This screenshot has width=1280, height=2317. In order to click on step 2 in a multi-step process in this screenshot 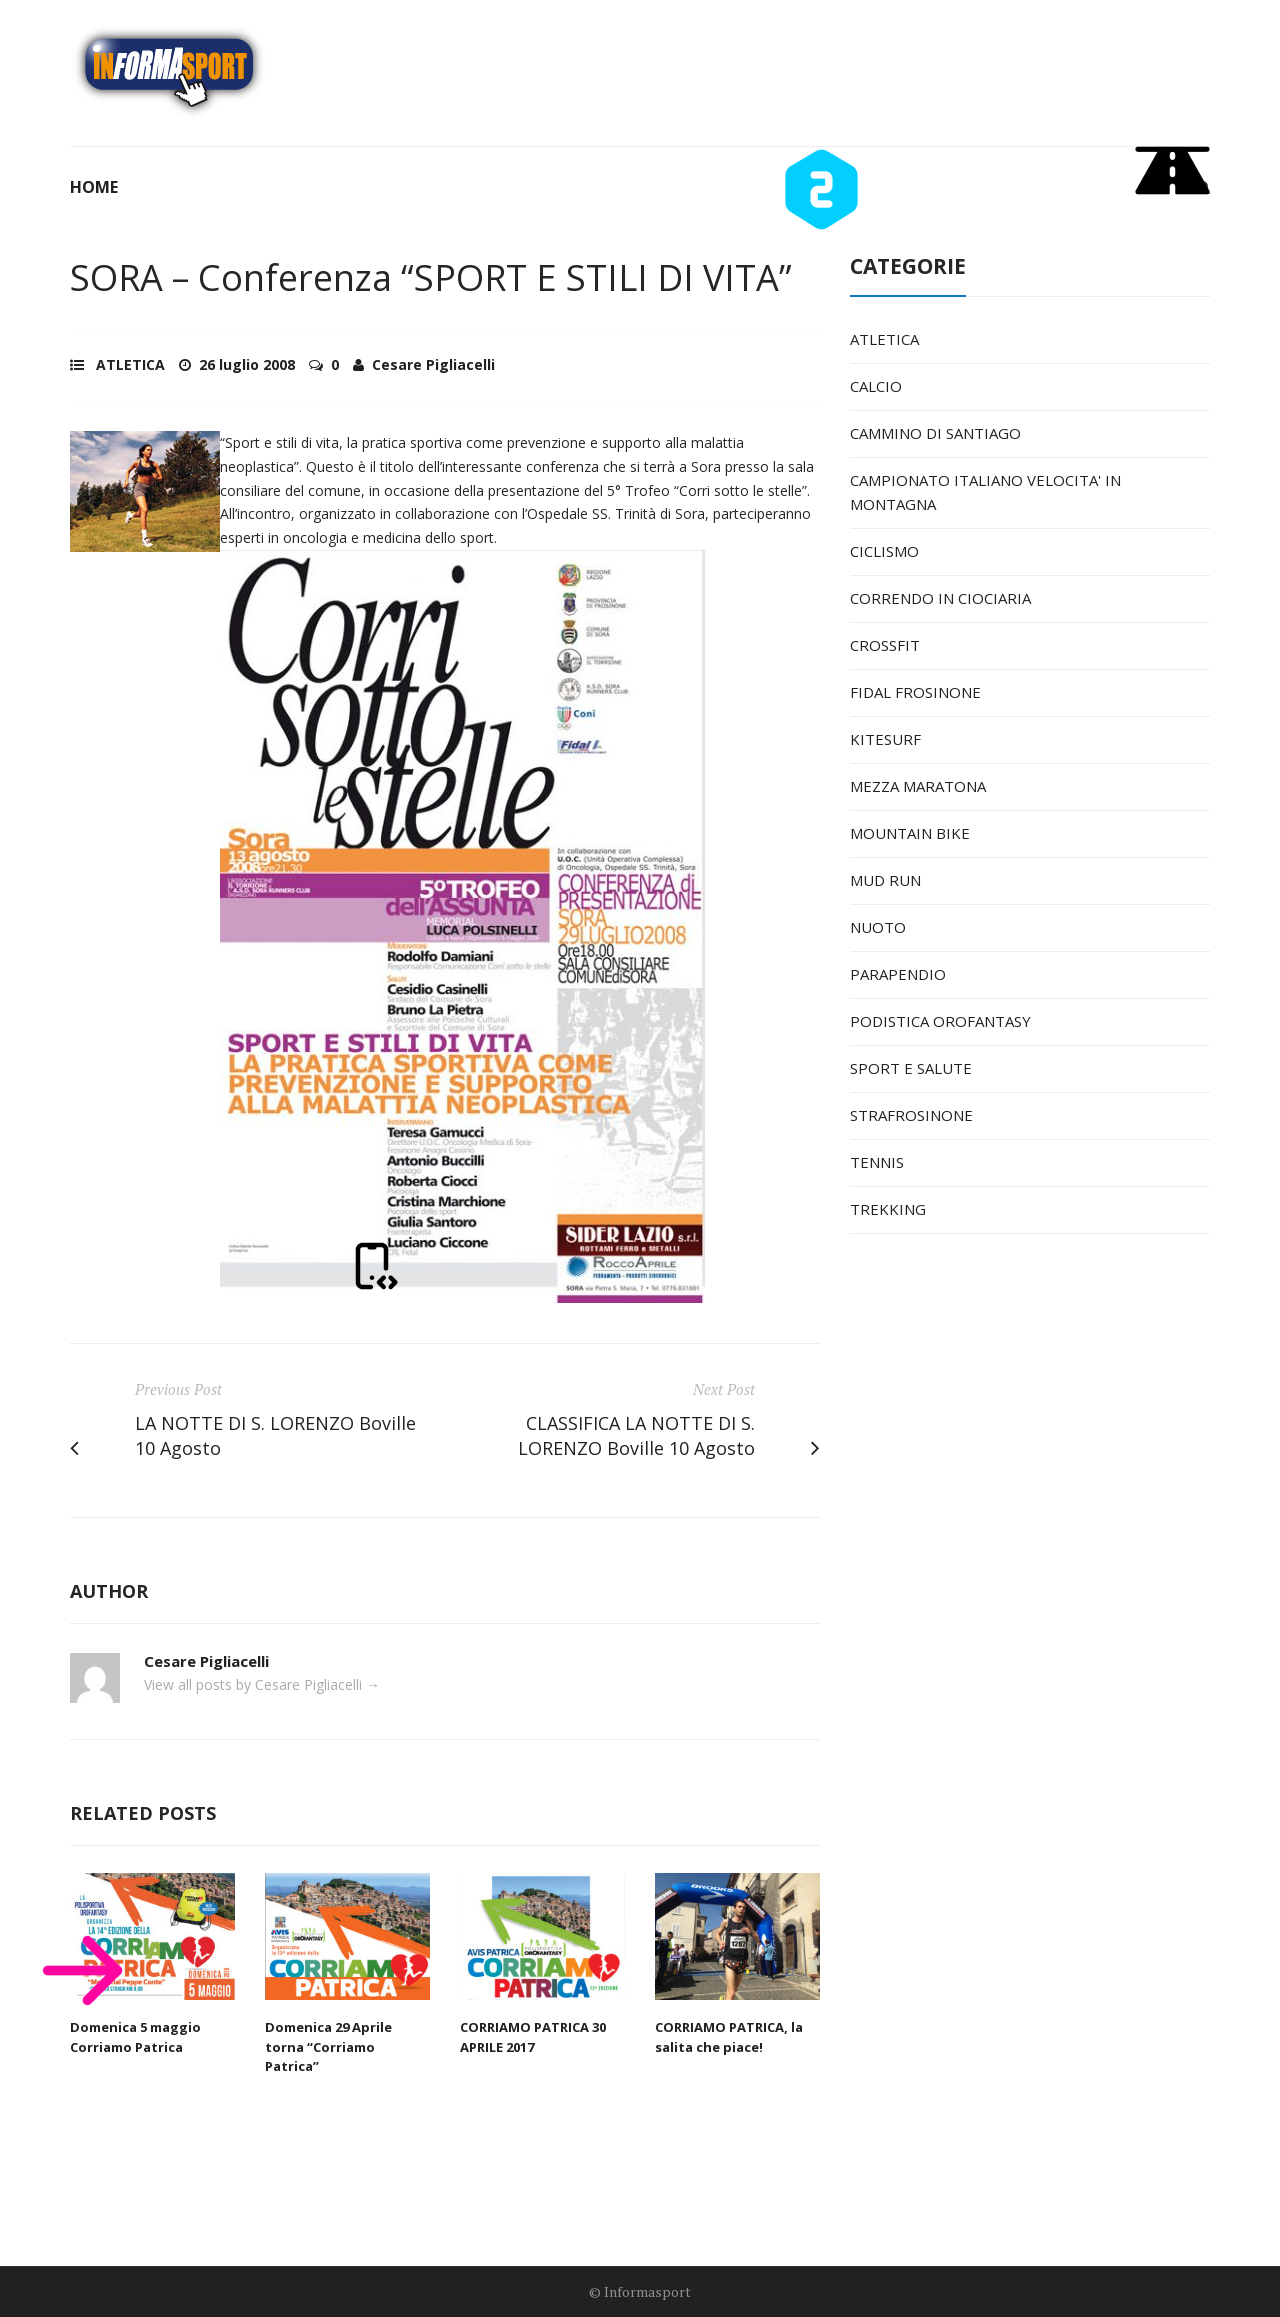, I will do `click(821, 189)`.